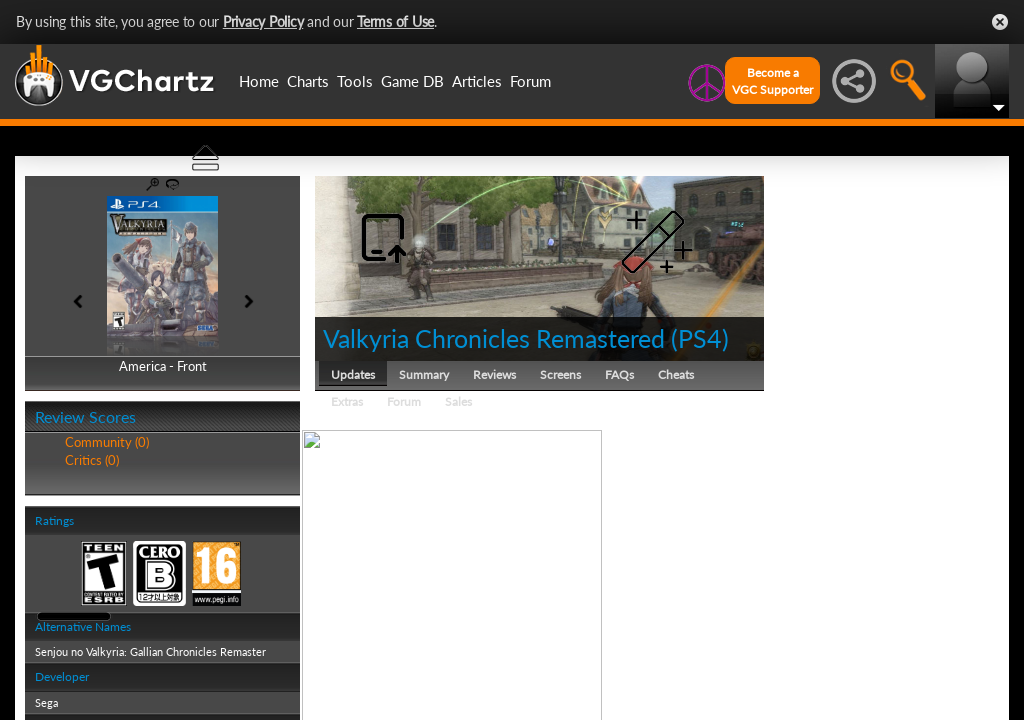 Image resolution: width=1024 pixels, height=720 pixels. What do you see at coordinates (205, 159) in the screenshot?
I see `eject media or disc` at bounding box center [205, 159].